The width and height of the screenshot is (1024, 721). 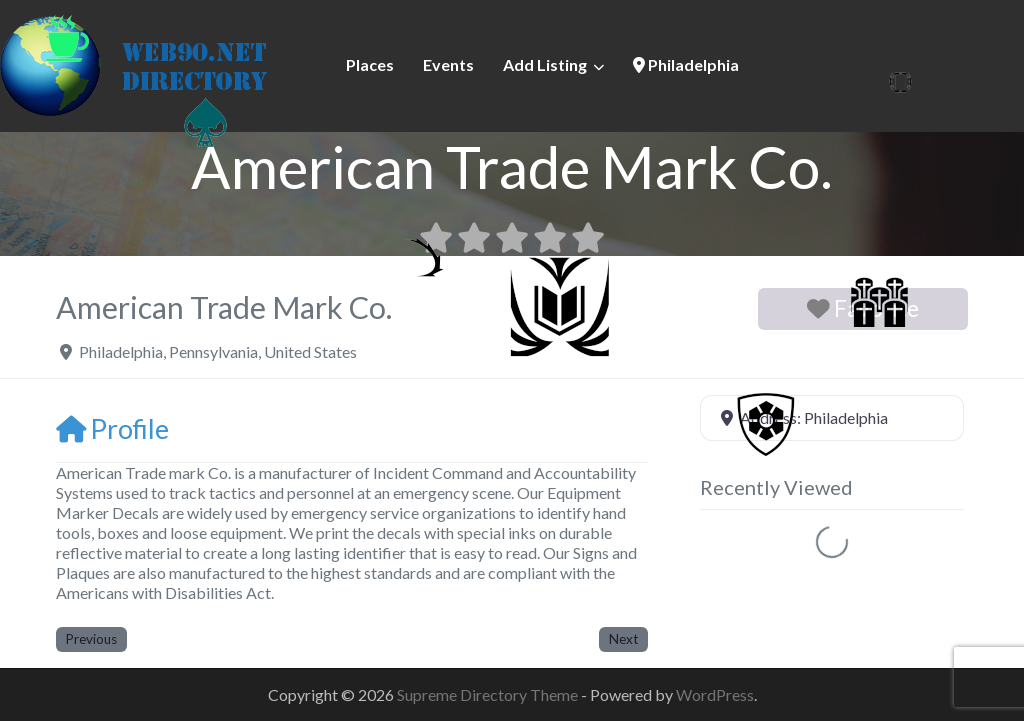 I want to click on activate ice or frost defense ability, so click(x=765, y=424).